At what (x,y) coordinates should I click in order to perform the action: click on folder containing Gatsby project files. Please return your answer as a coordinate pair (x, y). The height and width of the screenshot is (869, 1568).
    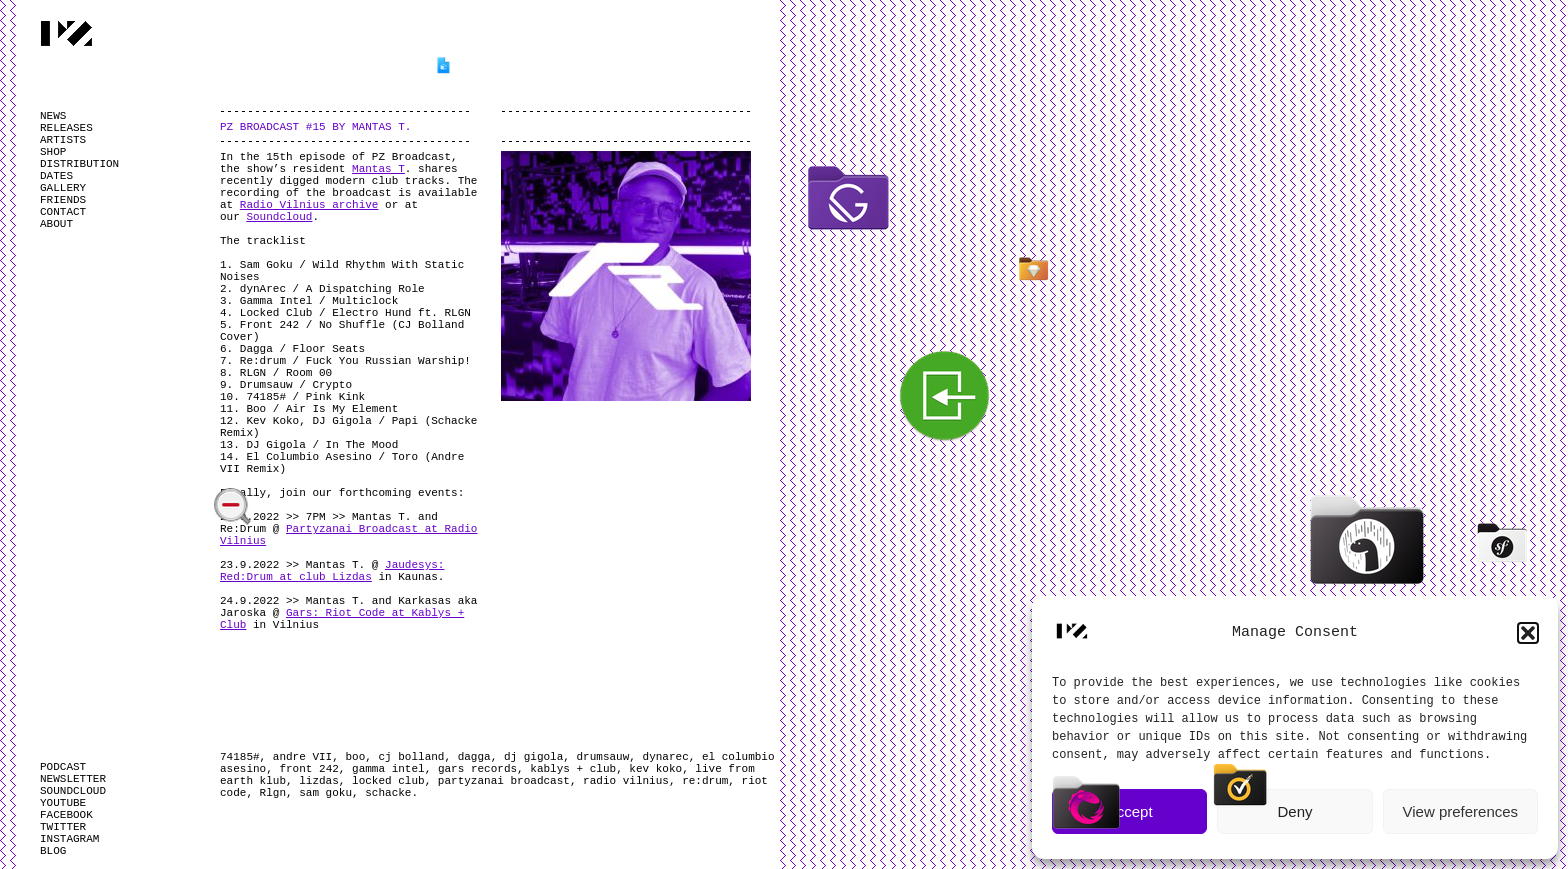
    Looking at the image, I should click on (848, 200).